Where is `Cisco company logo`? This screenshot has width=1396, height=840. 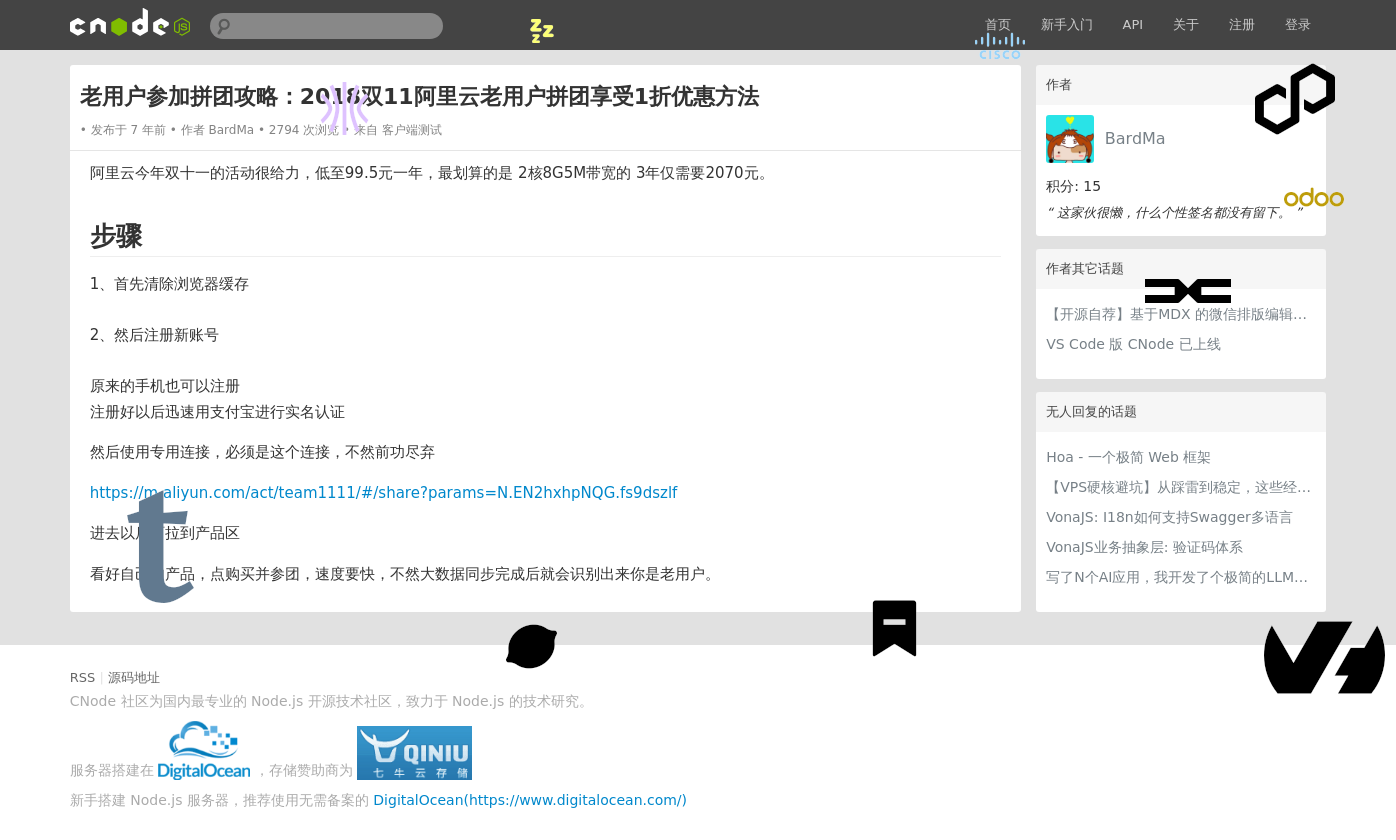
Cisco company logo is located at coordinates (1000, 46).